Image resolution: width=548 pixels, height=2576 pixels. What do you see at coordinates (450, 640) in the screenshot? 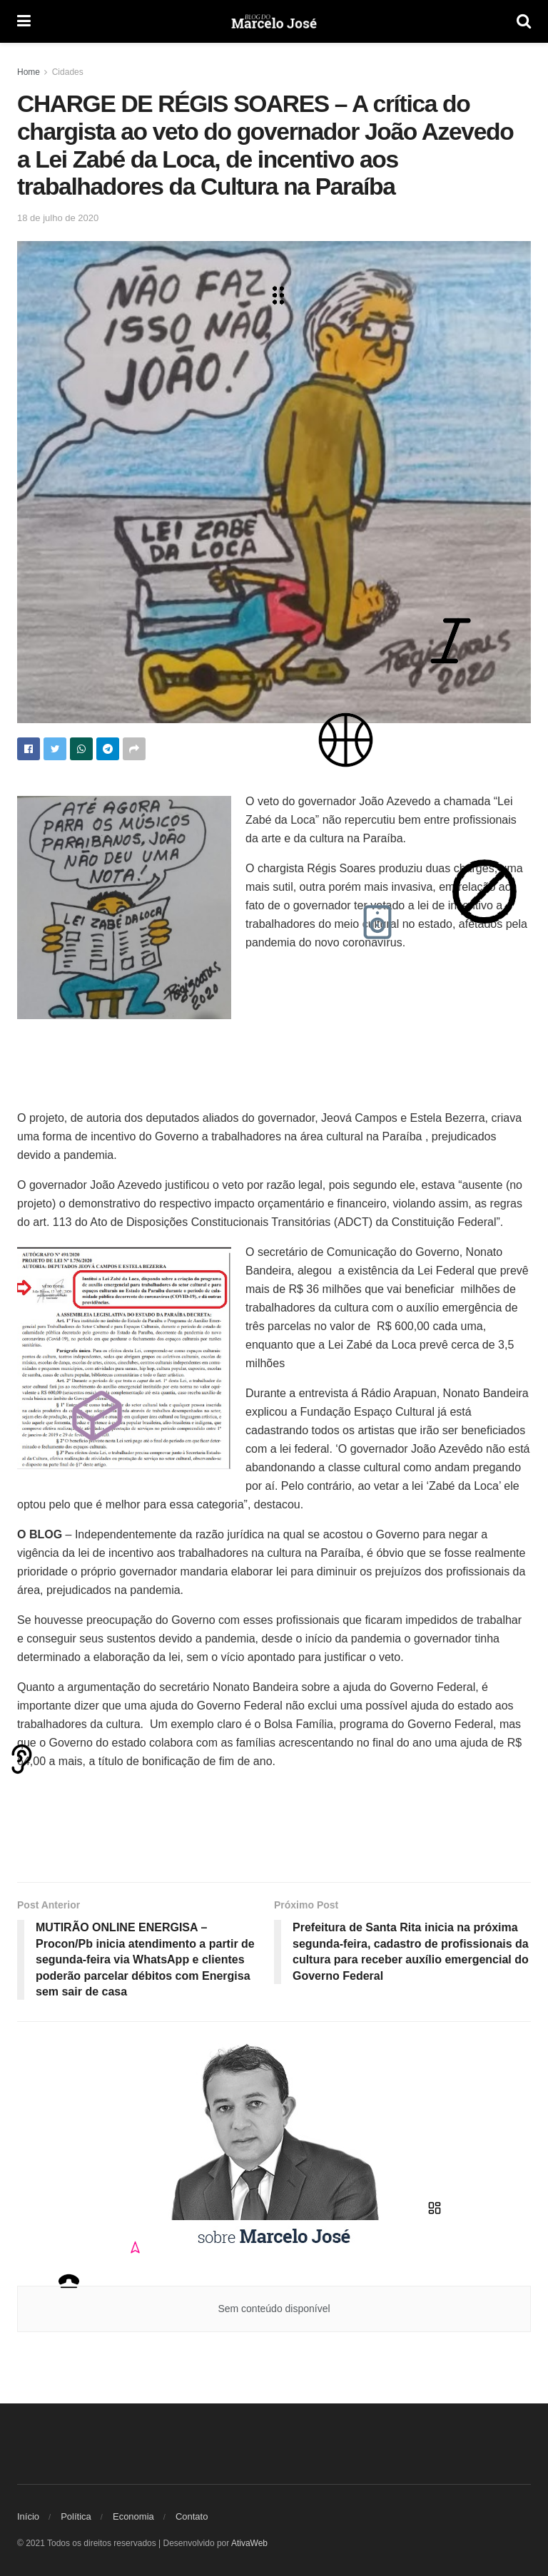
I see `apply italic formatting to selected text` at bounding box center [450, 640].